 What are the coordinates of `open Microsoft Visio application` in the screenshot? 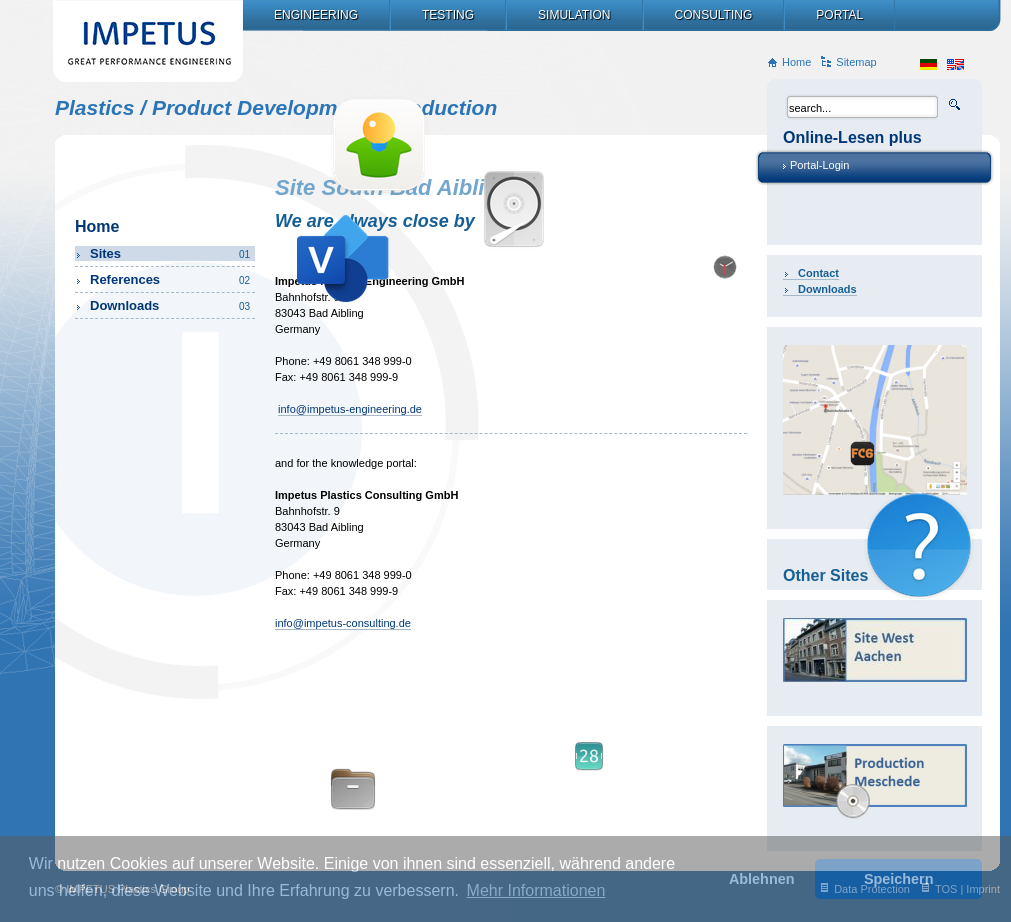 It's located at (345, 260).